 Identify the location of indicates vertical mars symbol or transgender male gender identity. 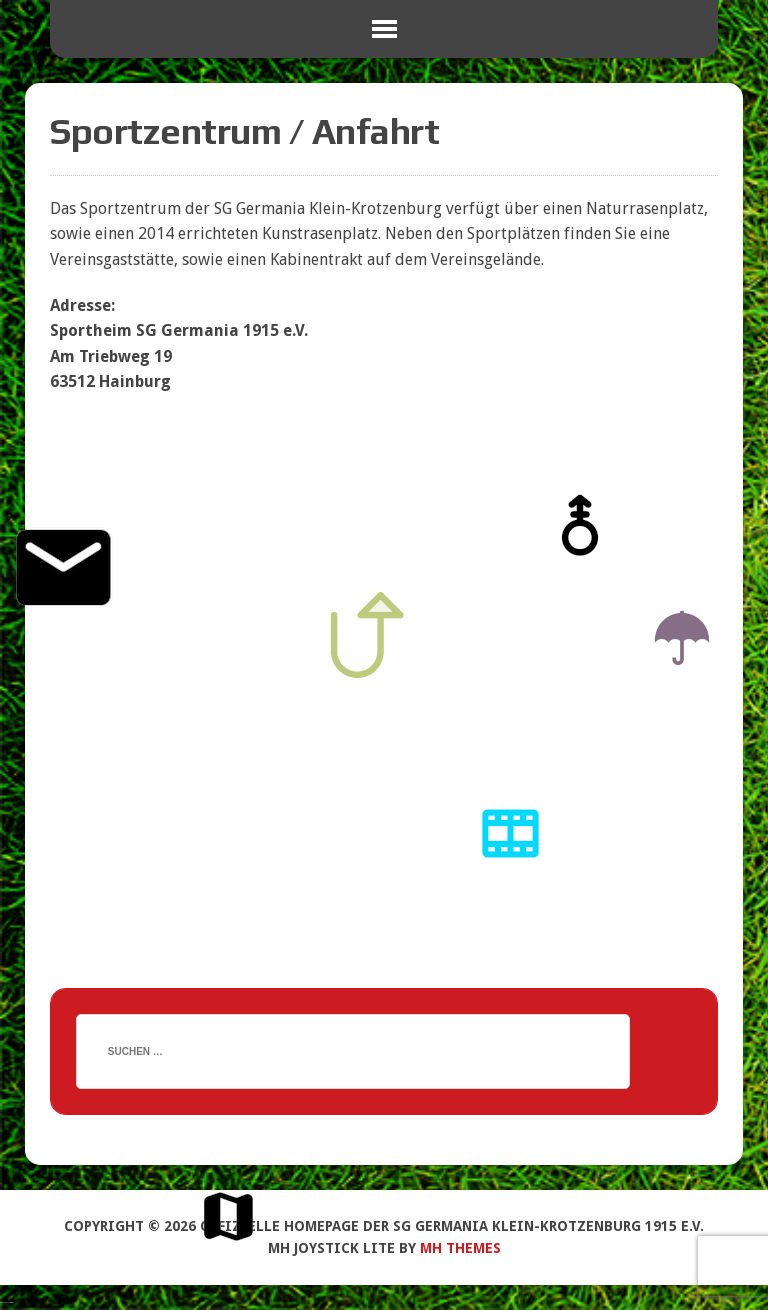
(580, 526).